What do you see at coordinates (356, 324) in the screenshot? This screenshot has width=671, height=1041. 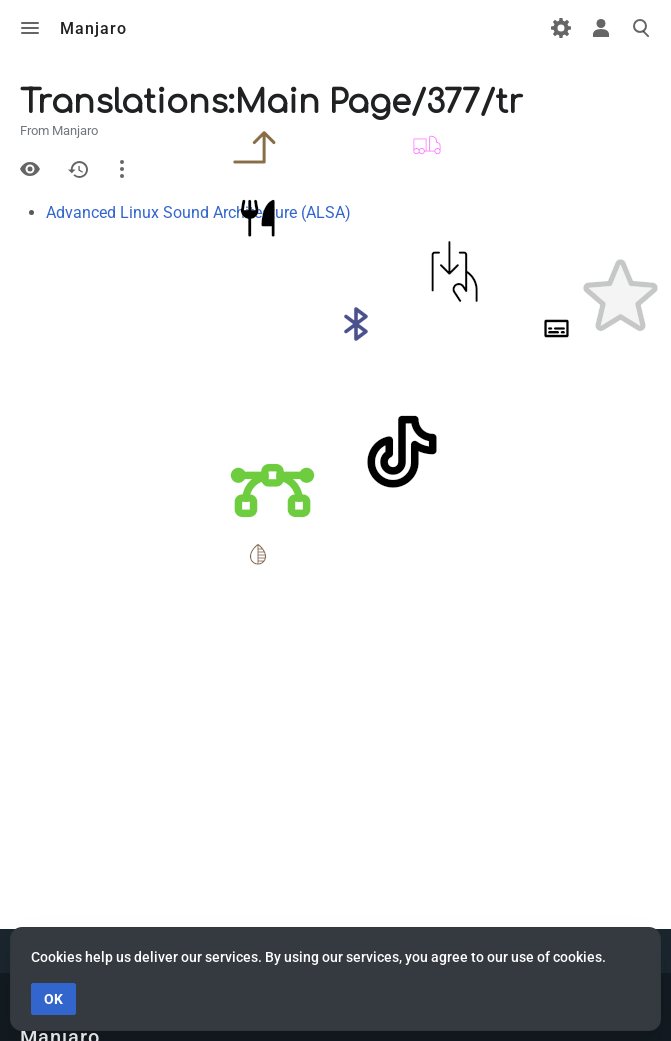 I see `toggle bluetooth connectivity on or off` at bounding box center [356, 324].